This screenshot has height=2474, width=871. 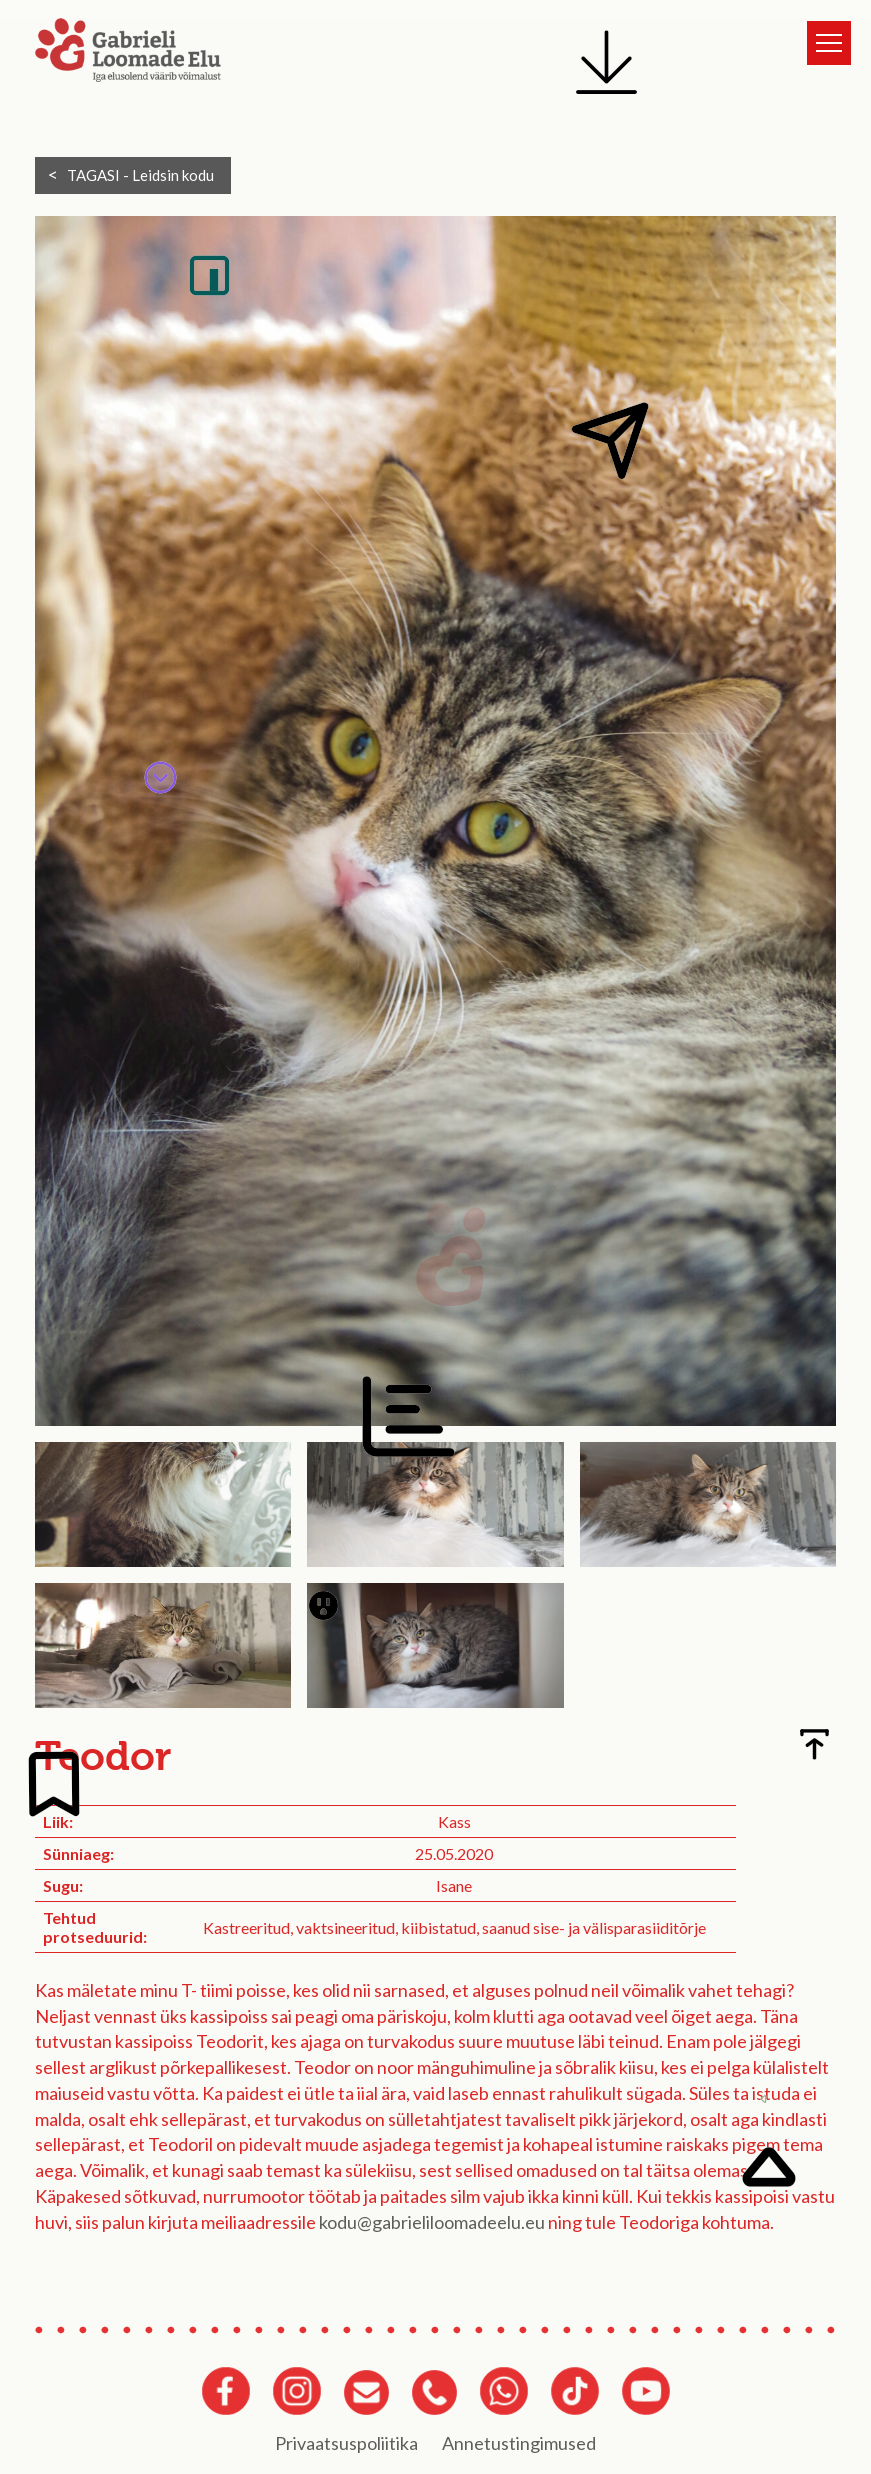 I want to click on expand dropdown menu or content, so click(x=160, y=777).